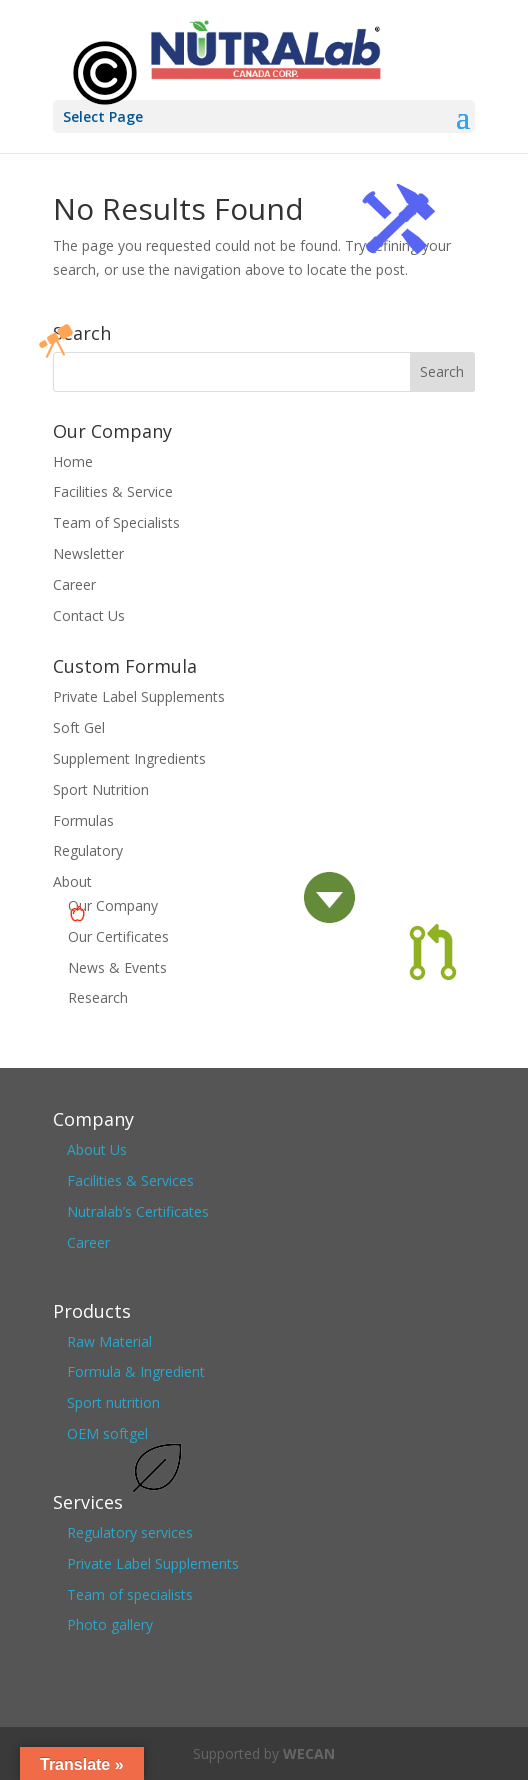 The width and height of the screenshot is (528, 1780). What do you see at coordinates (77, 913) in the screenshot?
I see `access health or nutrition tracking features` at bounding box center [77, 913].